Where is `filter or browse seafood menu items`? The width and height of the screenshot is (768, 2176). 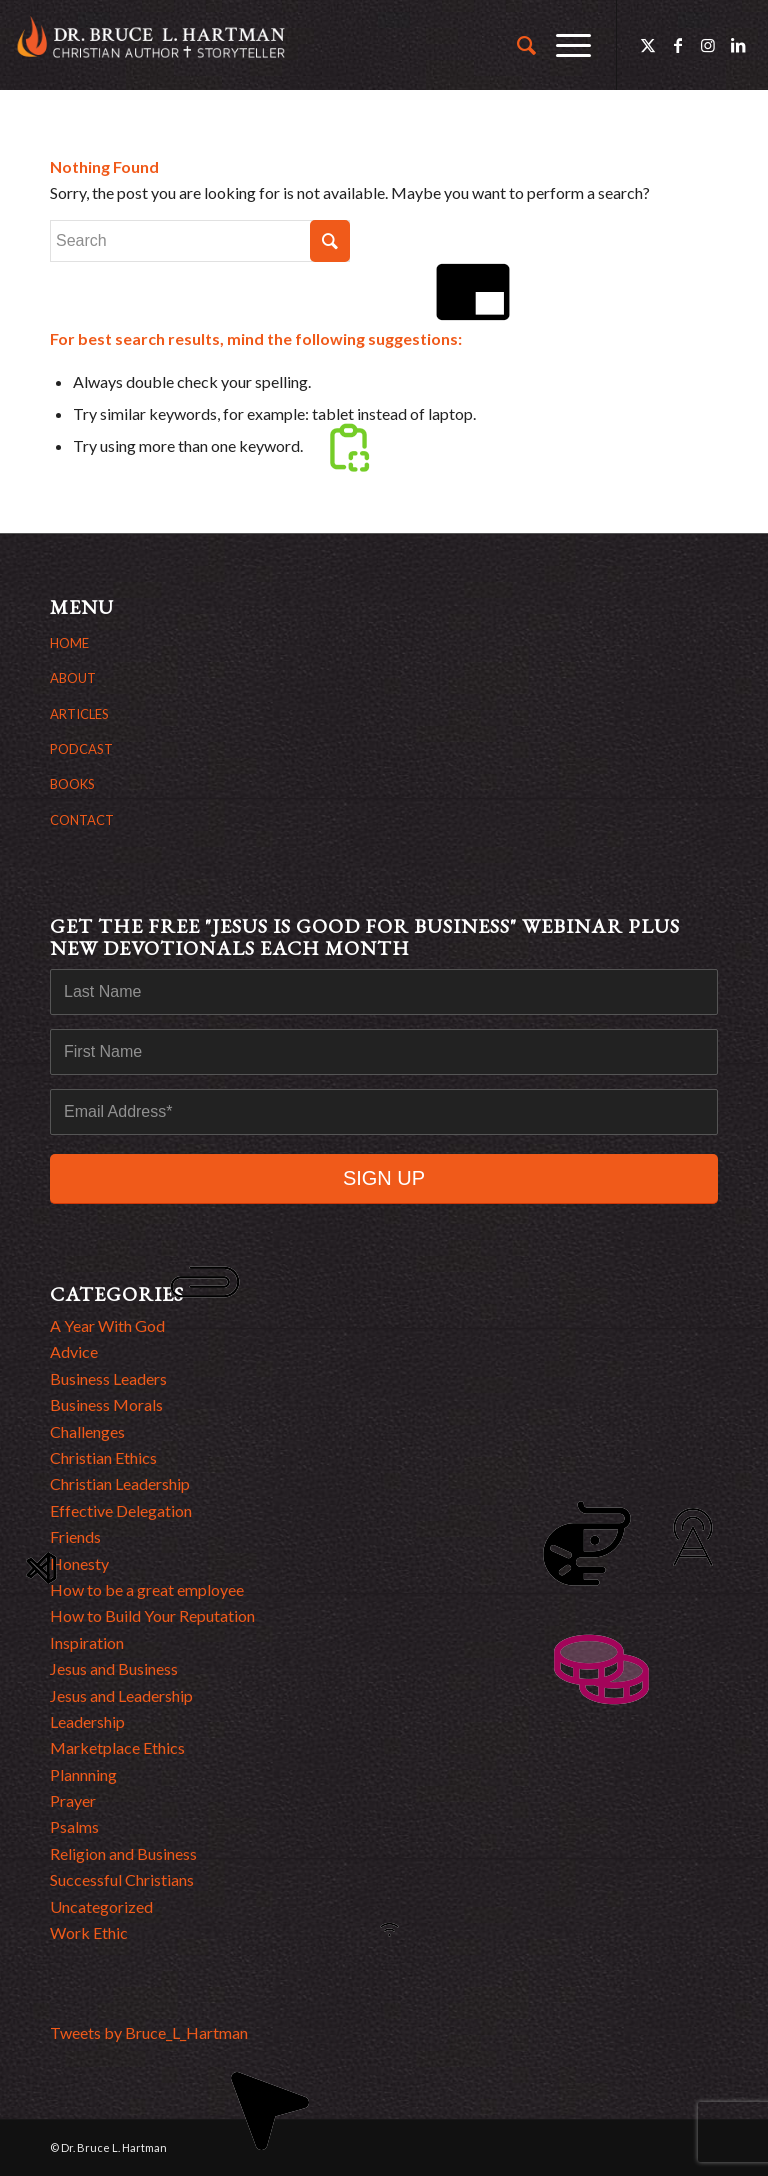
filter or browse seafood menu items is located at coordinates (587, 1545).